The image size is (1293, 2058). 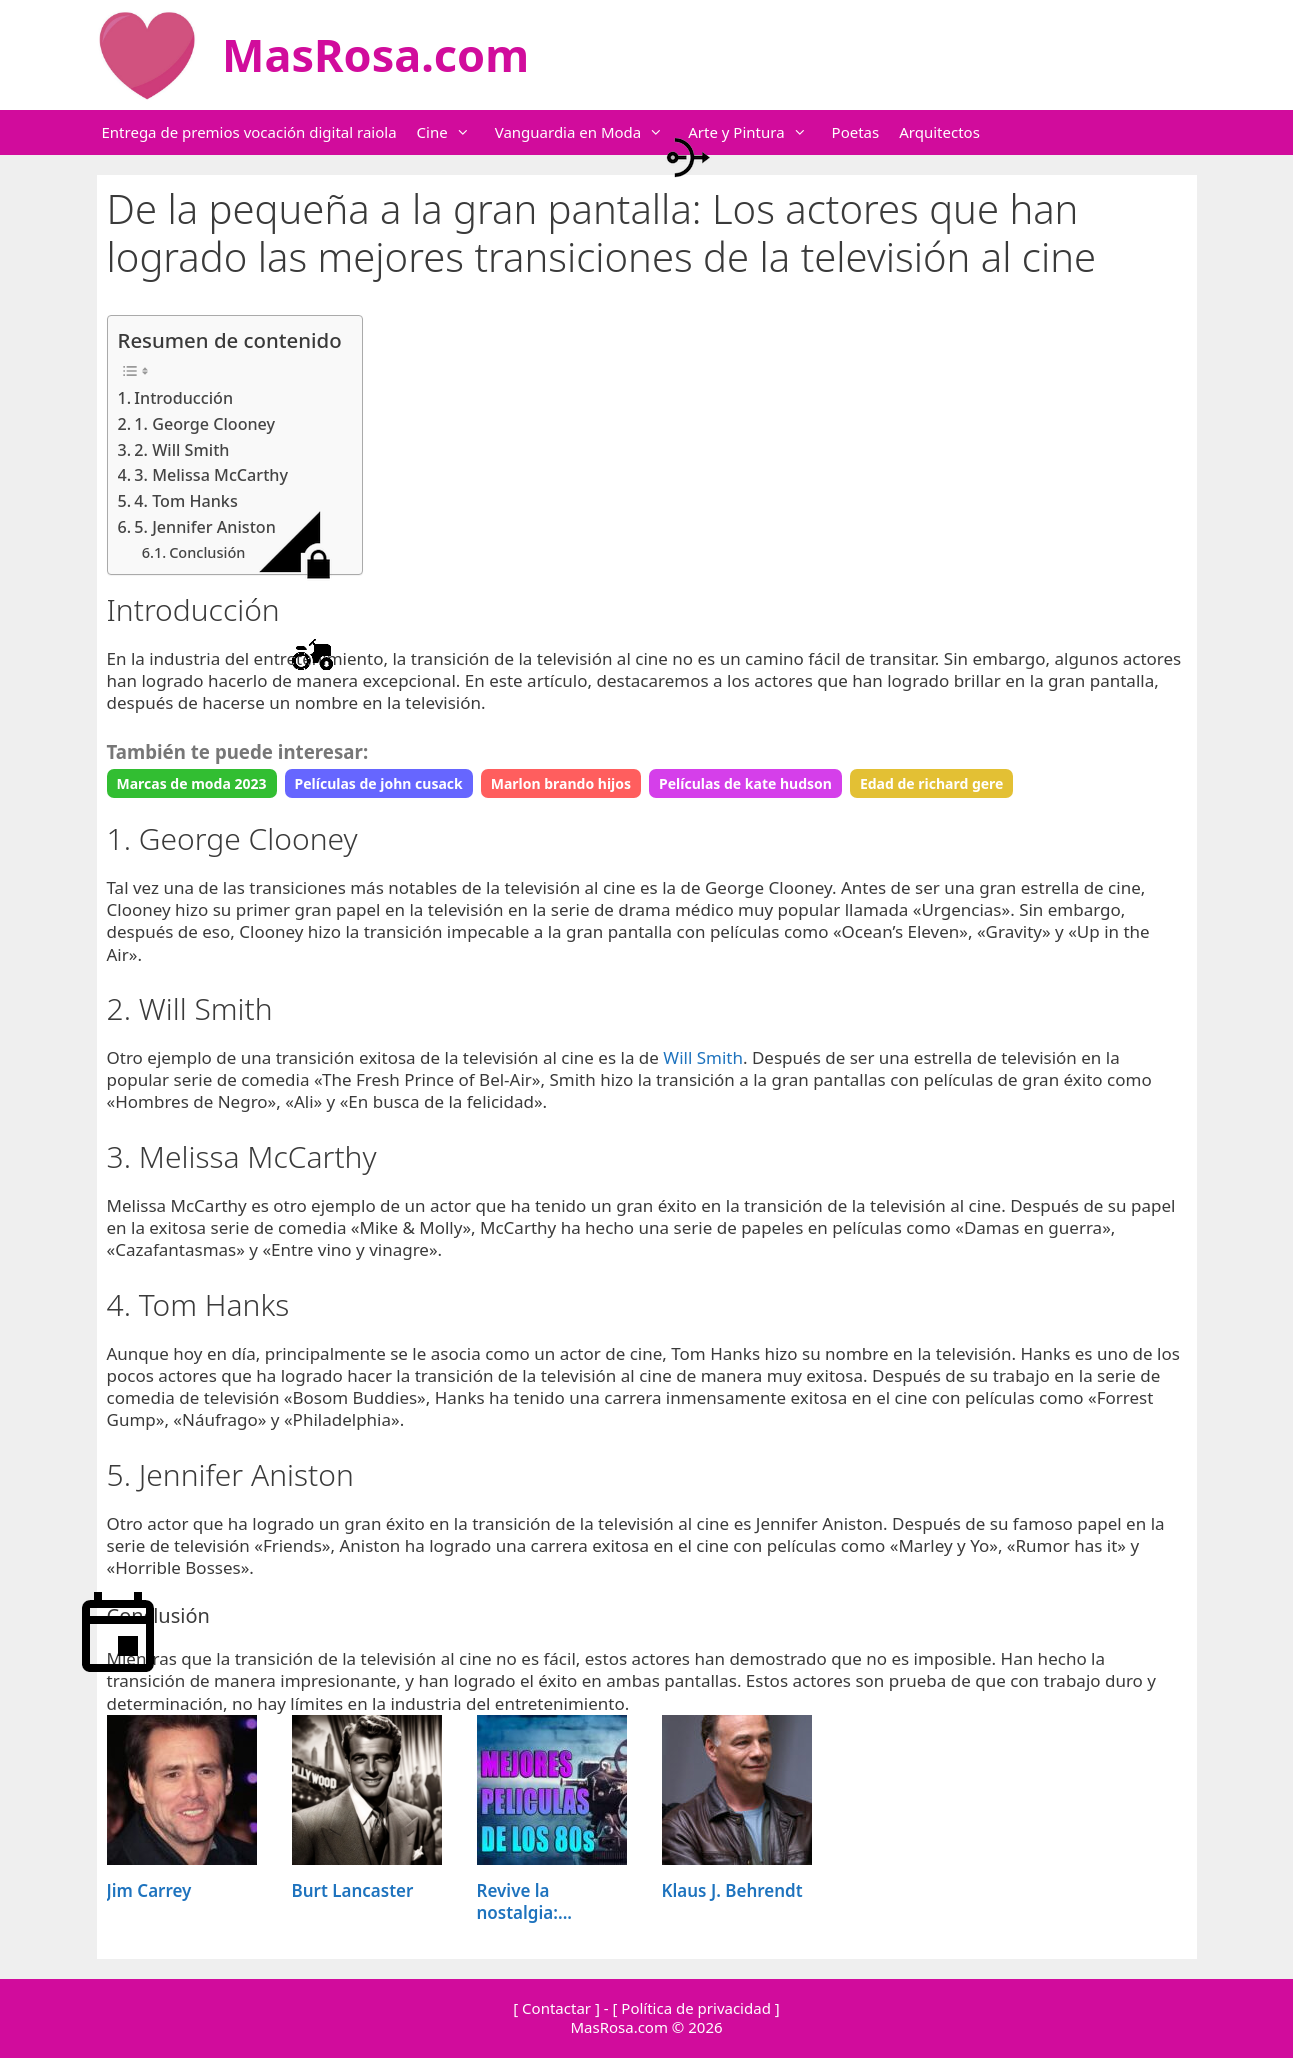 What do you see at coordinates (294, 546) in the screenshot?
I see `network connection is secured or encrypted` at bounding box center [294, 546].